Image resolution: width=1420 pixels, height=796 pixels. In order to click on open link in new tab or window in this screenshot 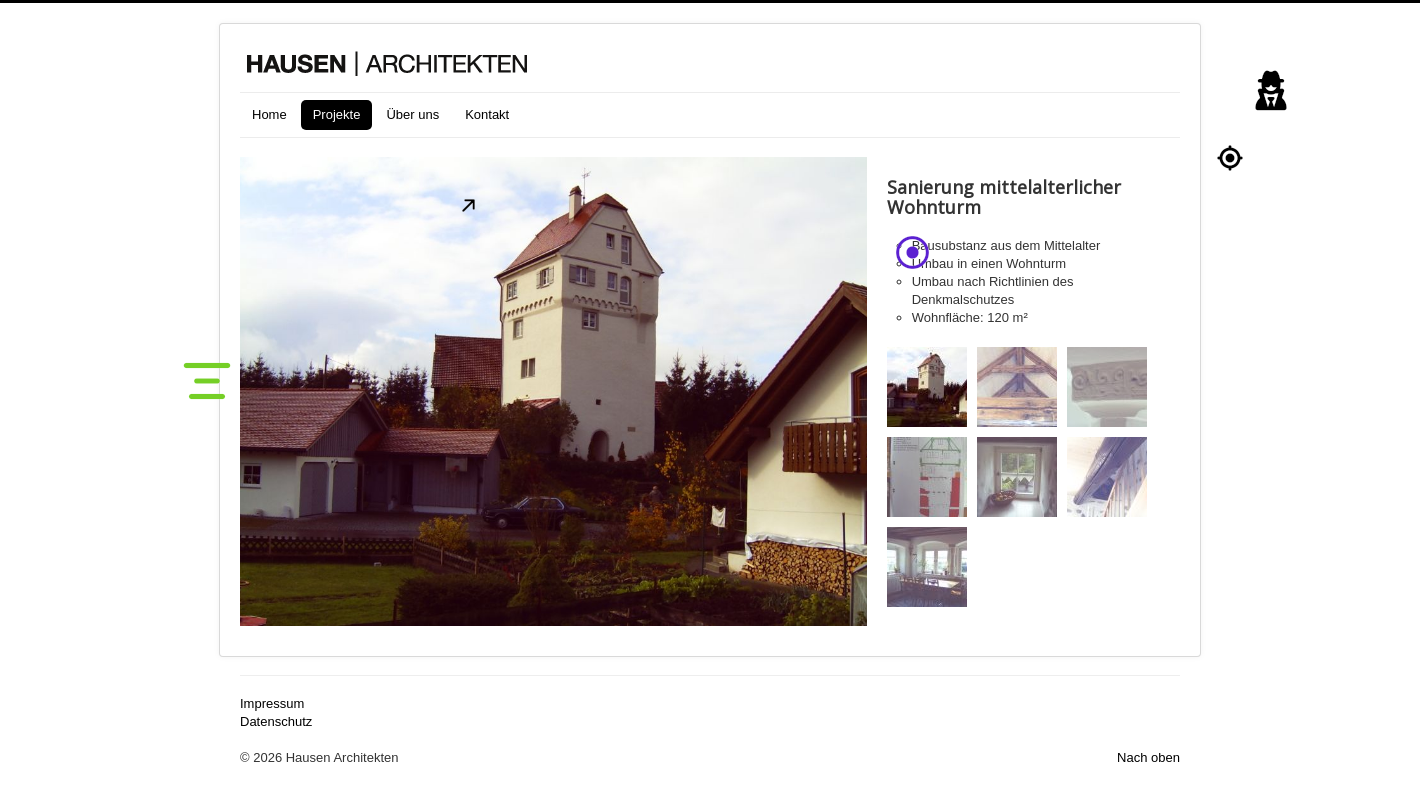, I will do `click(468, 205)`.